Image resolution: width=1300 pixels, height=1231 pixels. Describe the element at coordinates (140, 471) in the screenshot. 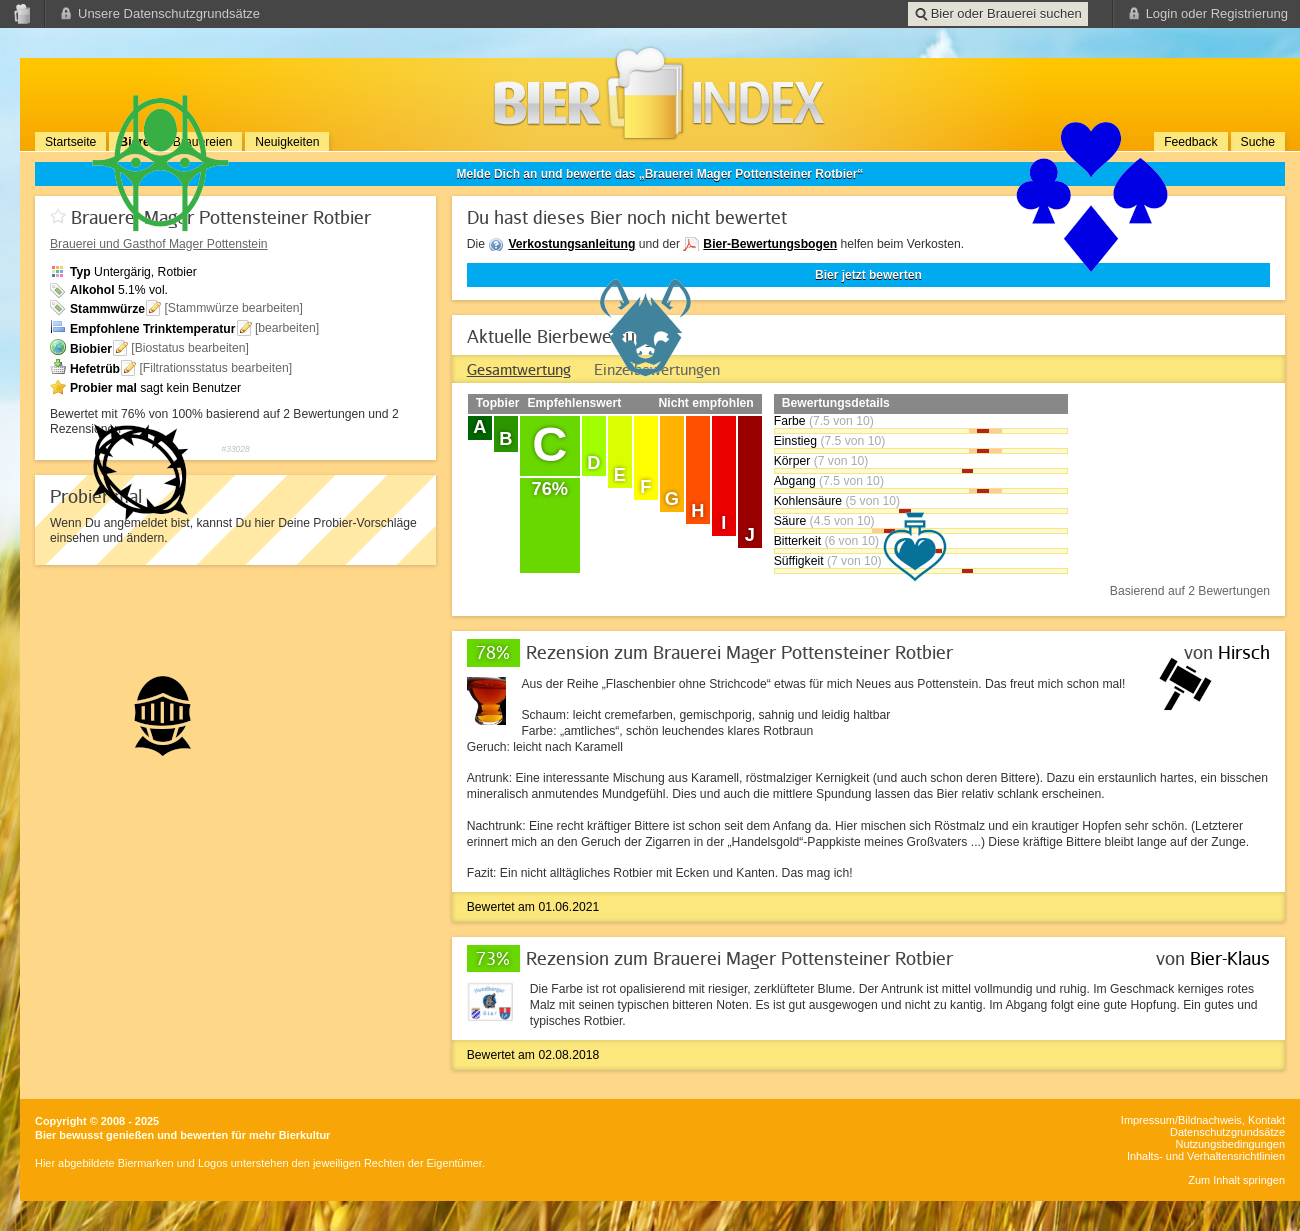

I see `indicates restricted or prohibited area` at that location.